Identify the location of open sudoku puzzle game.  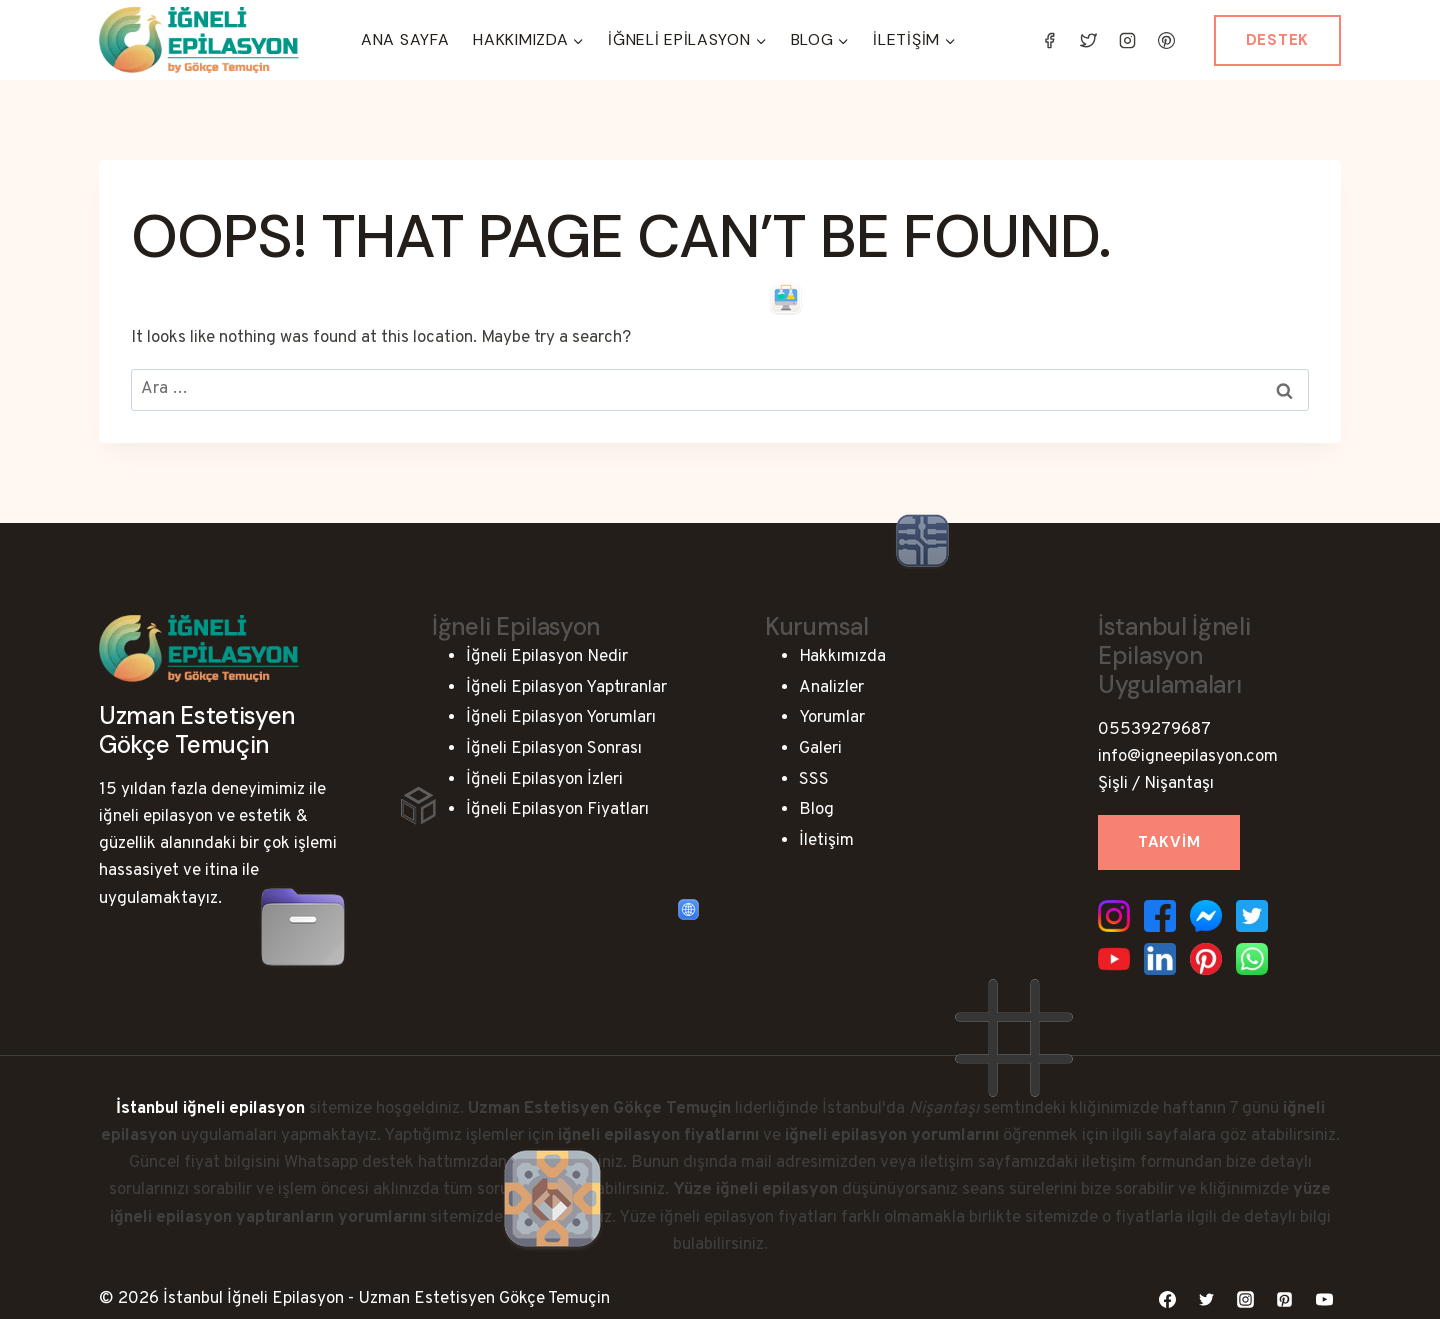
(1014, 1038).